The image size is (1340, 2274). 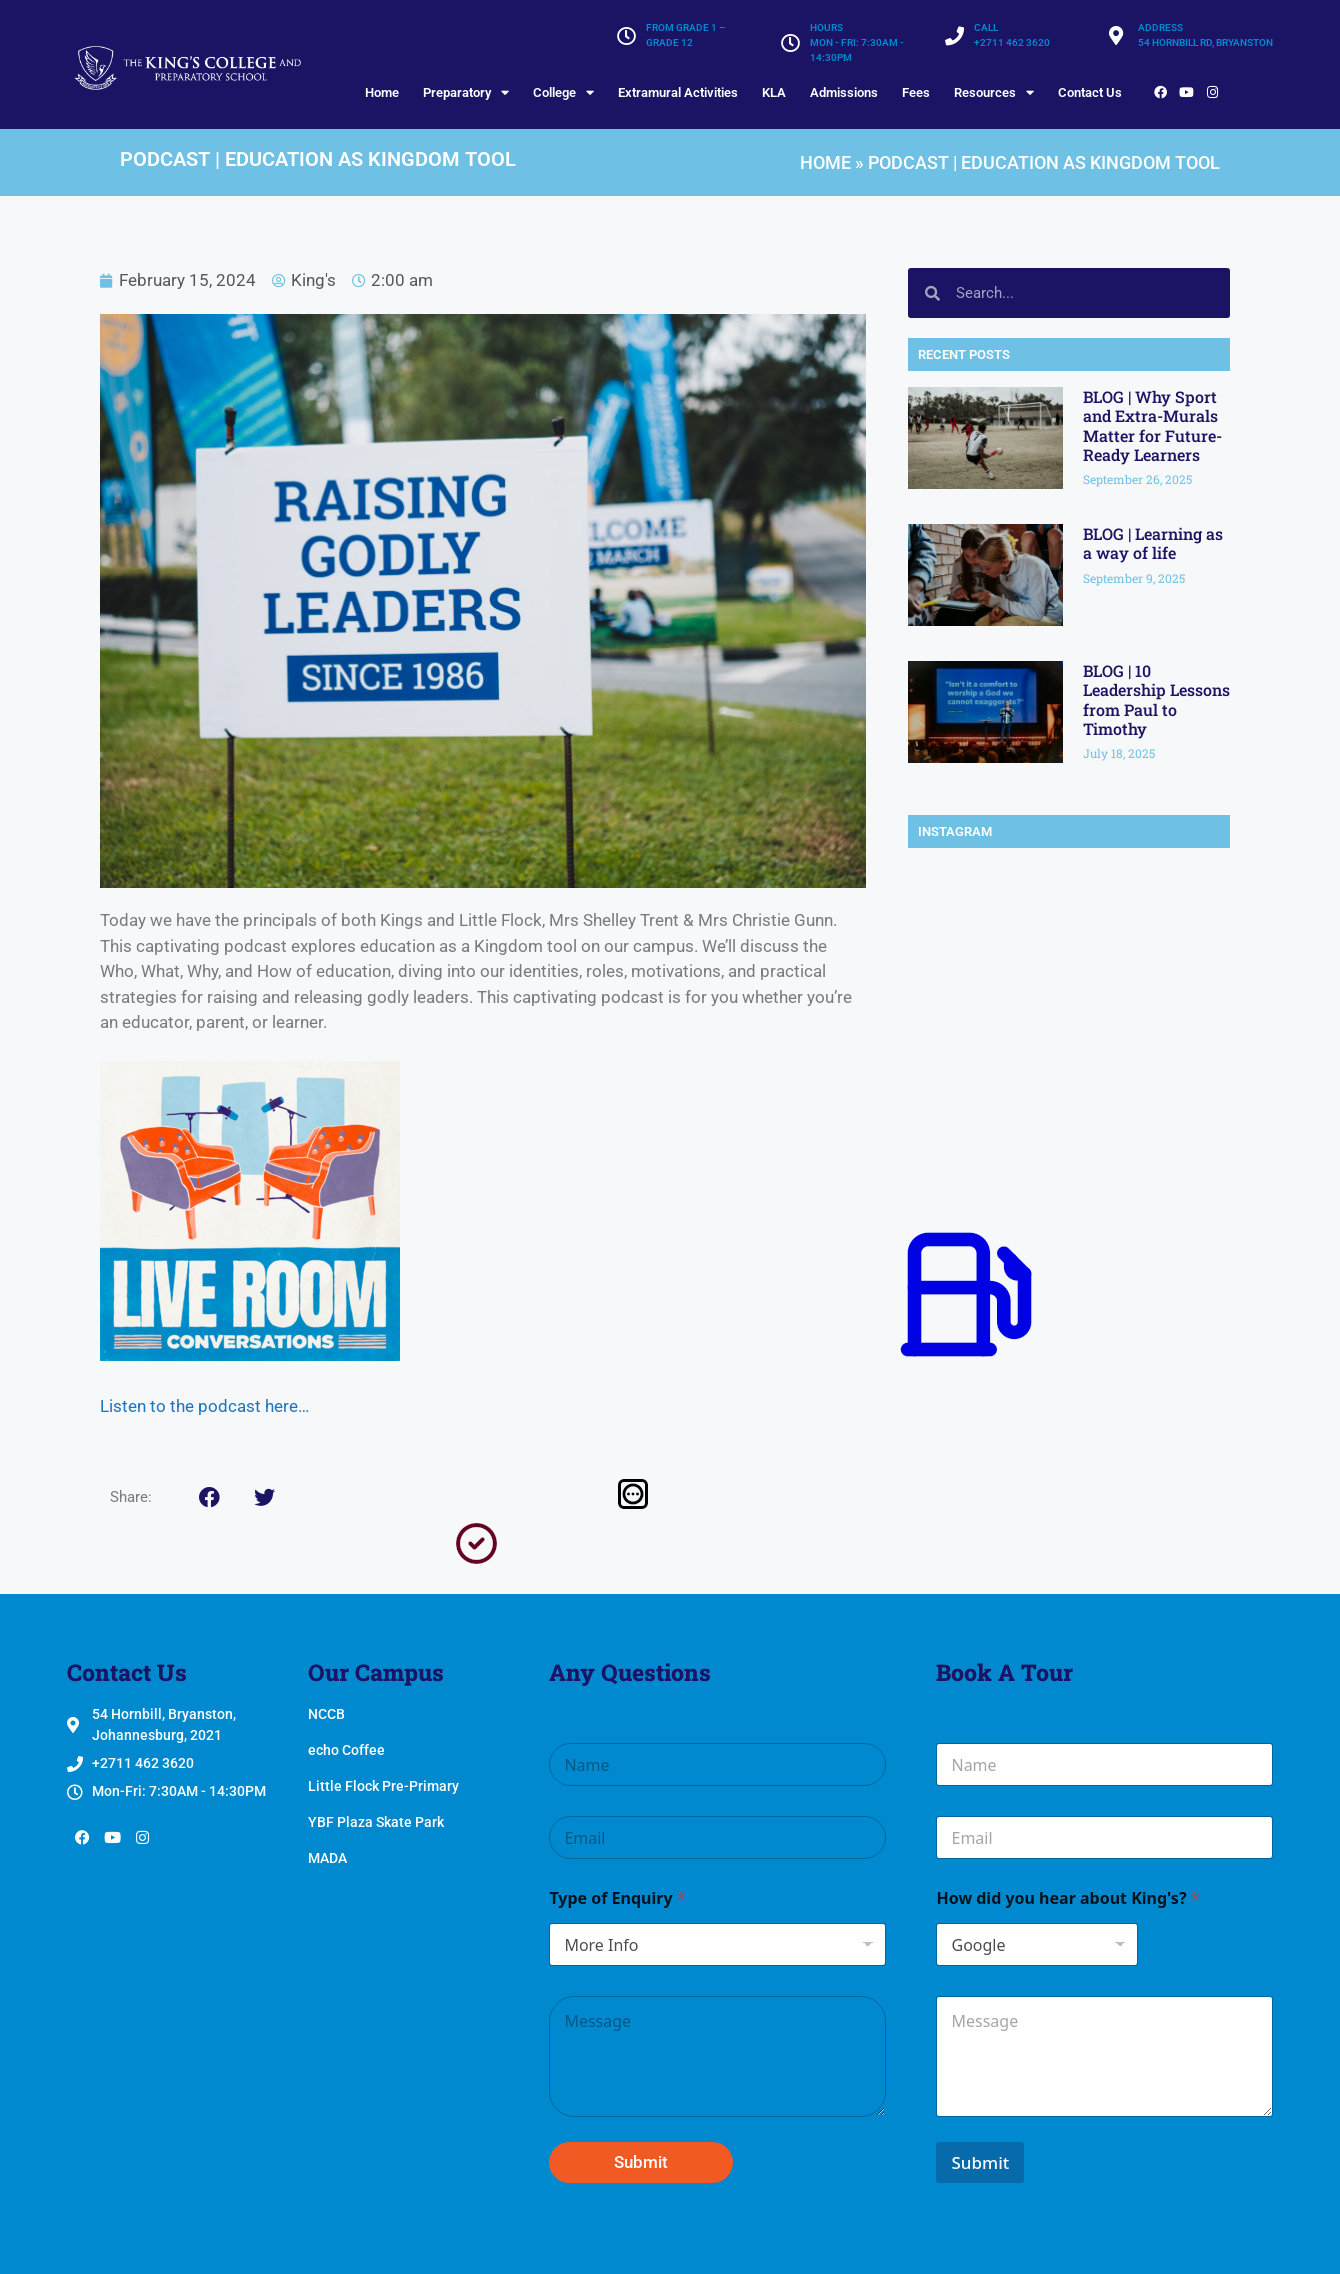 I want to click on tumble dry on medium heat setting, so click(x=633, y=1494).